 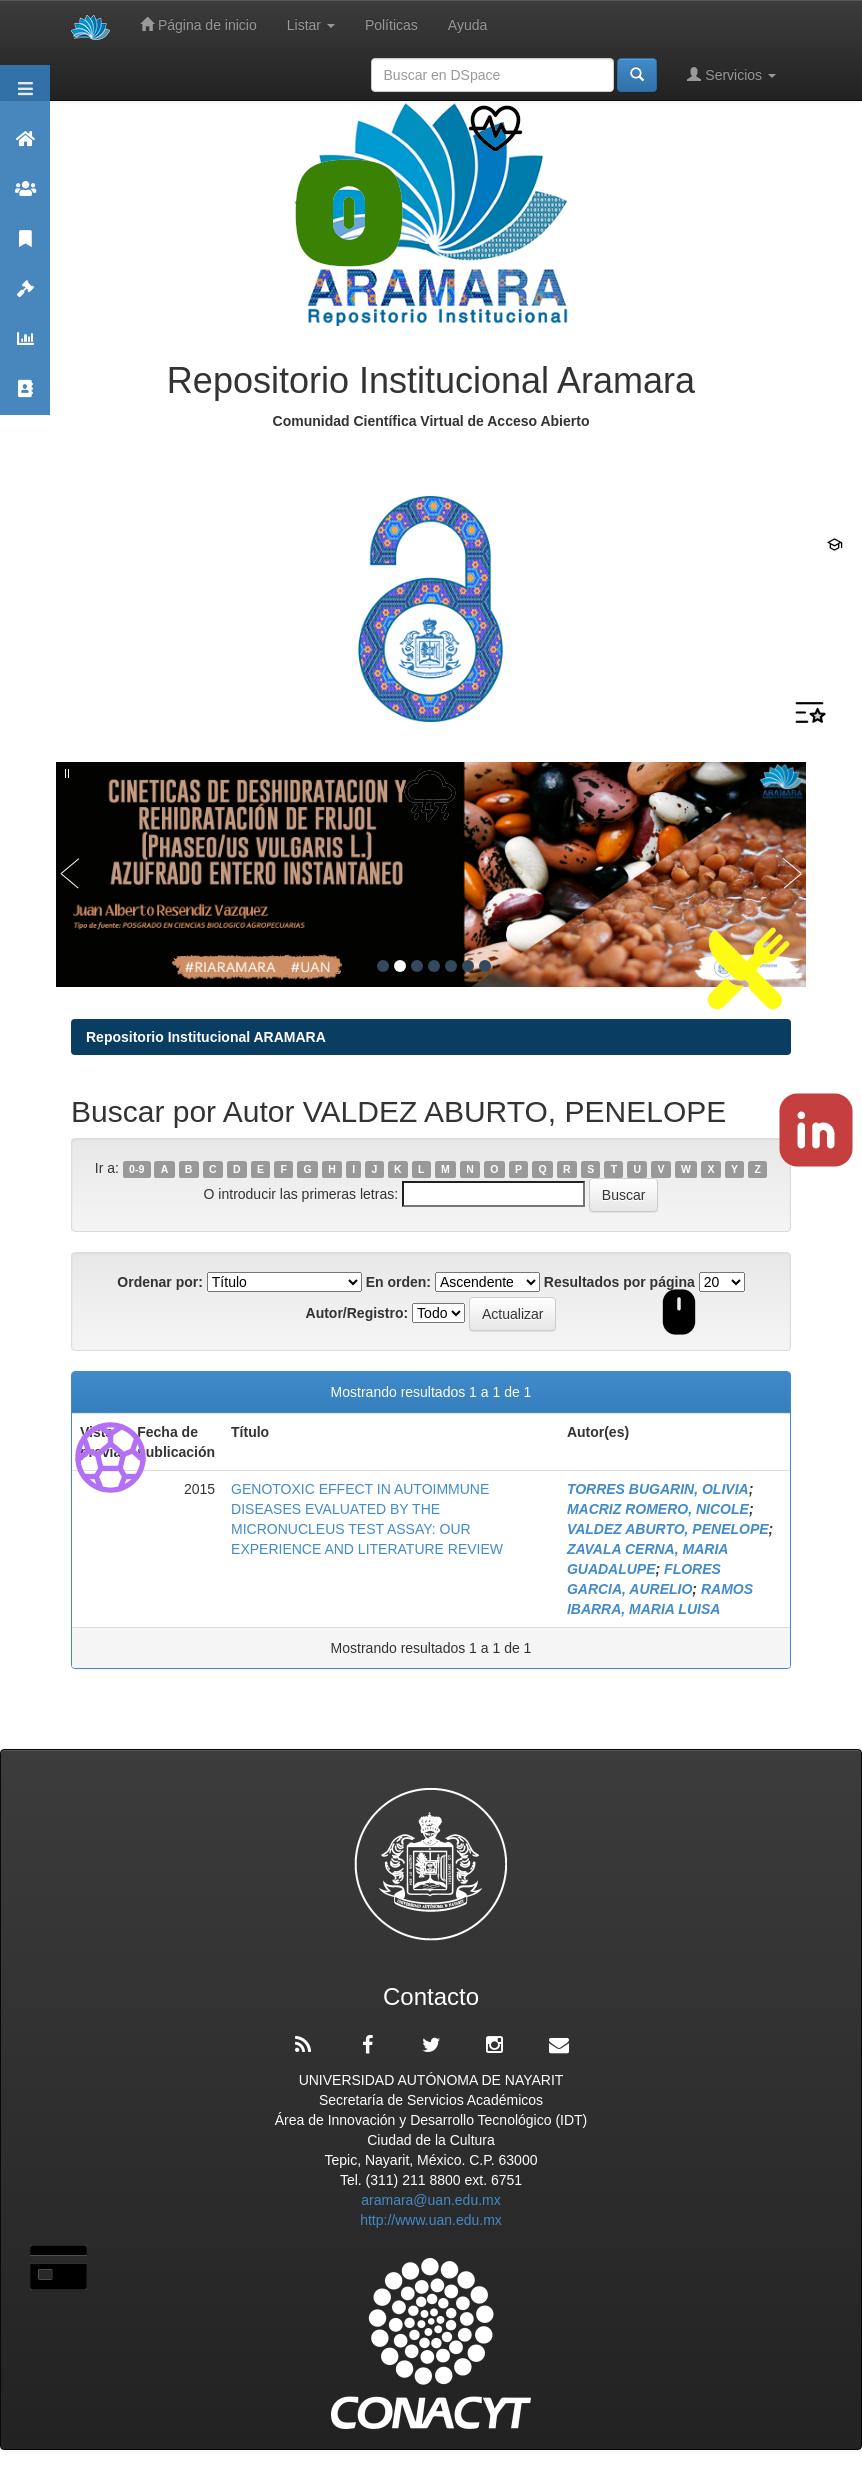 What do you see at coordinates (58, 2267) in the screenshot?
I see `manage payment methods` at bounding box center [58, 2267].